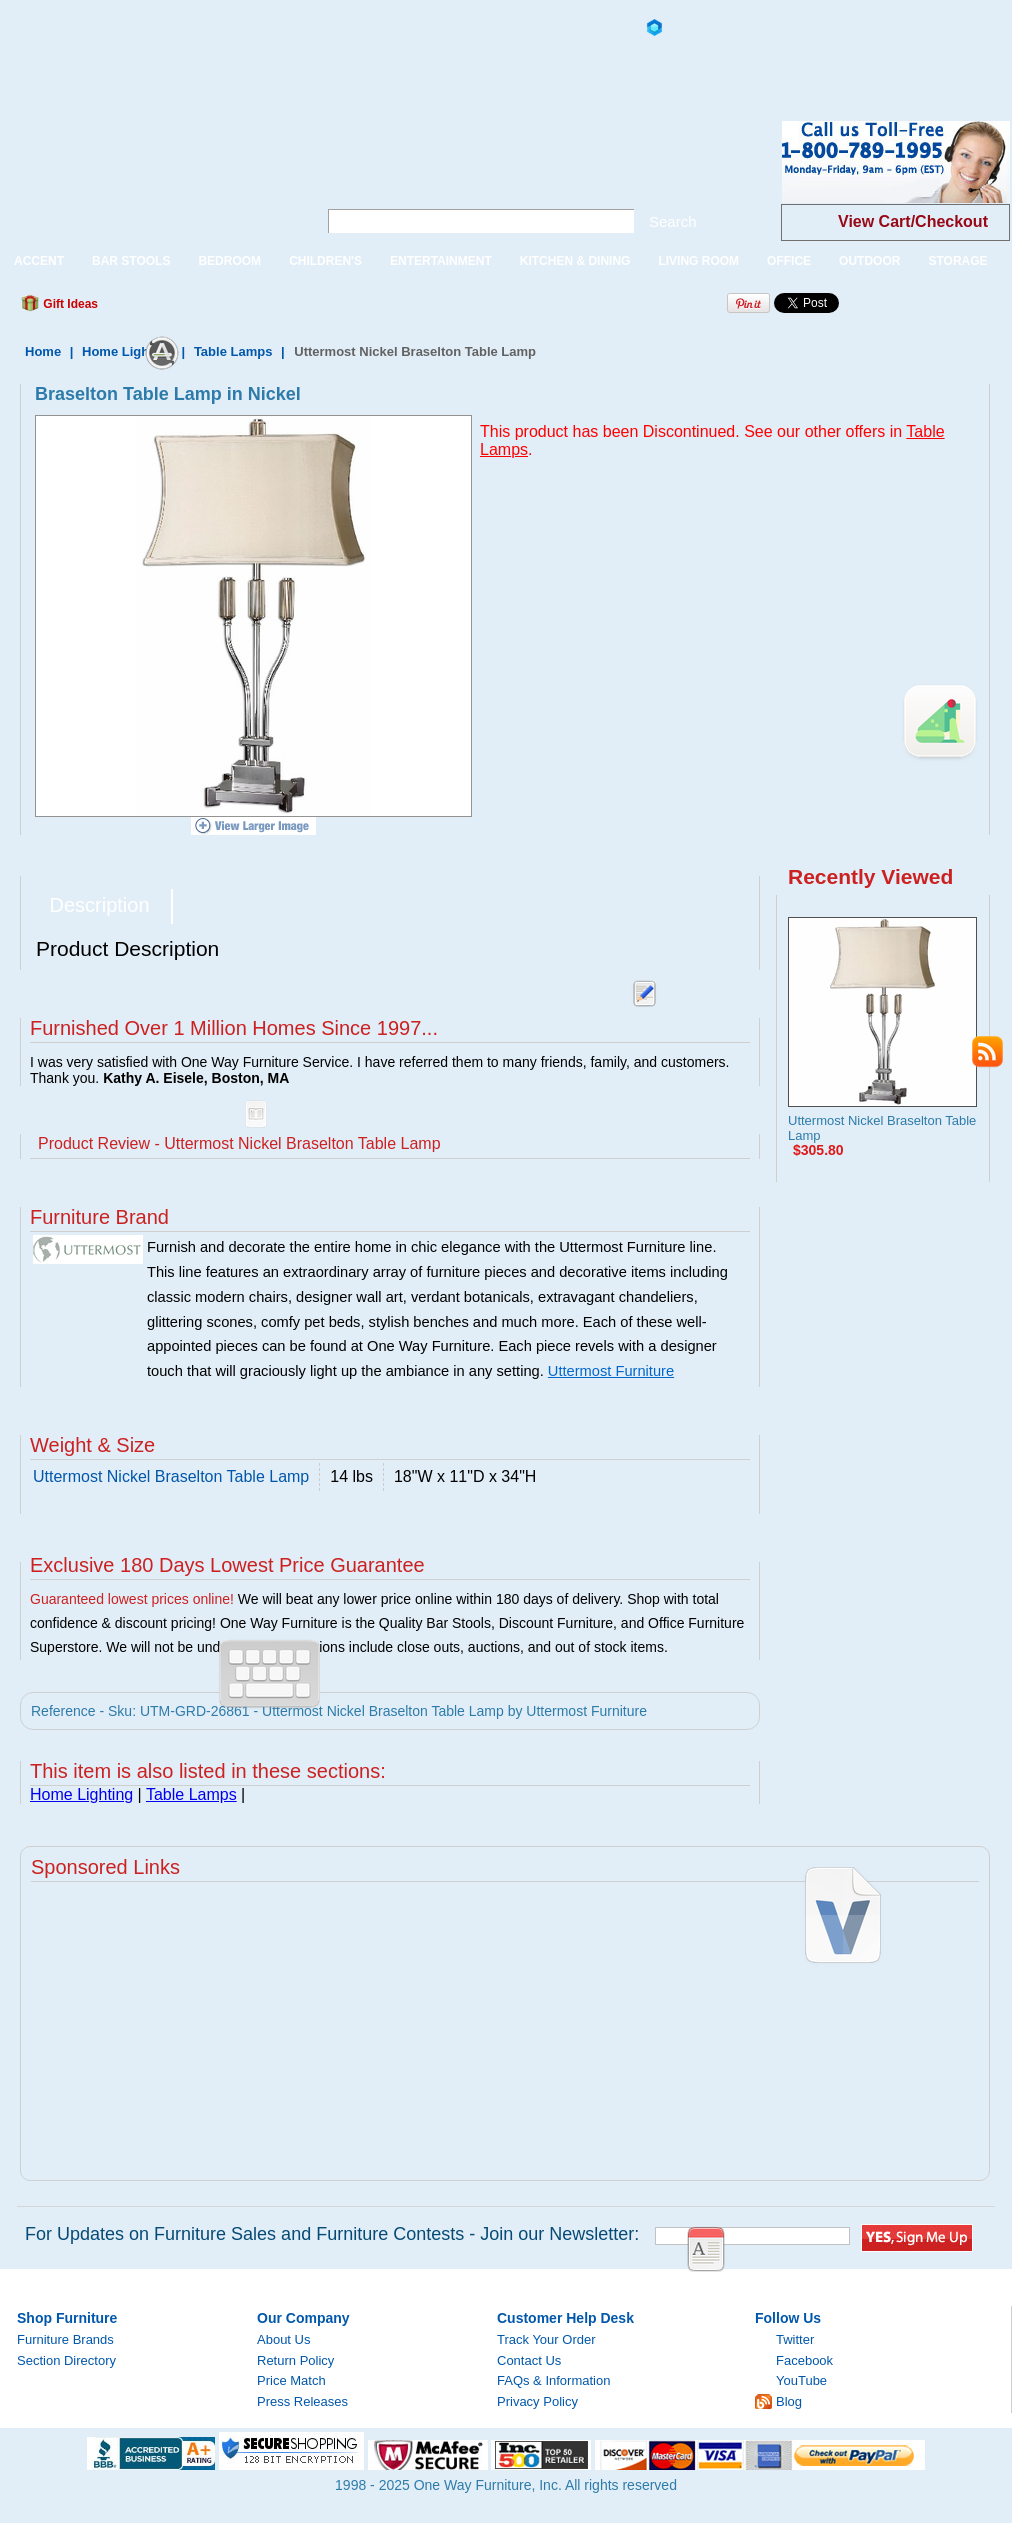  Describe the element at coordinates (654, 27) in the screenshot. I see `open assist2 application` at that location.